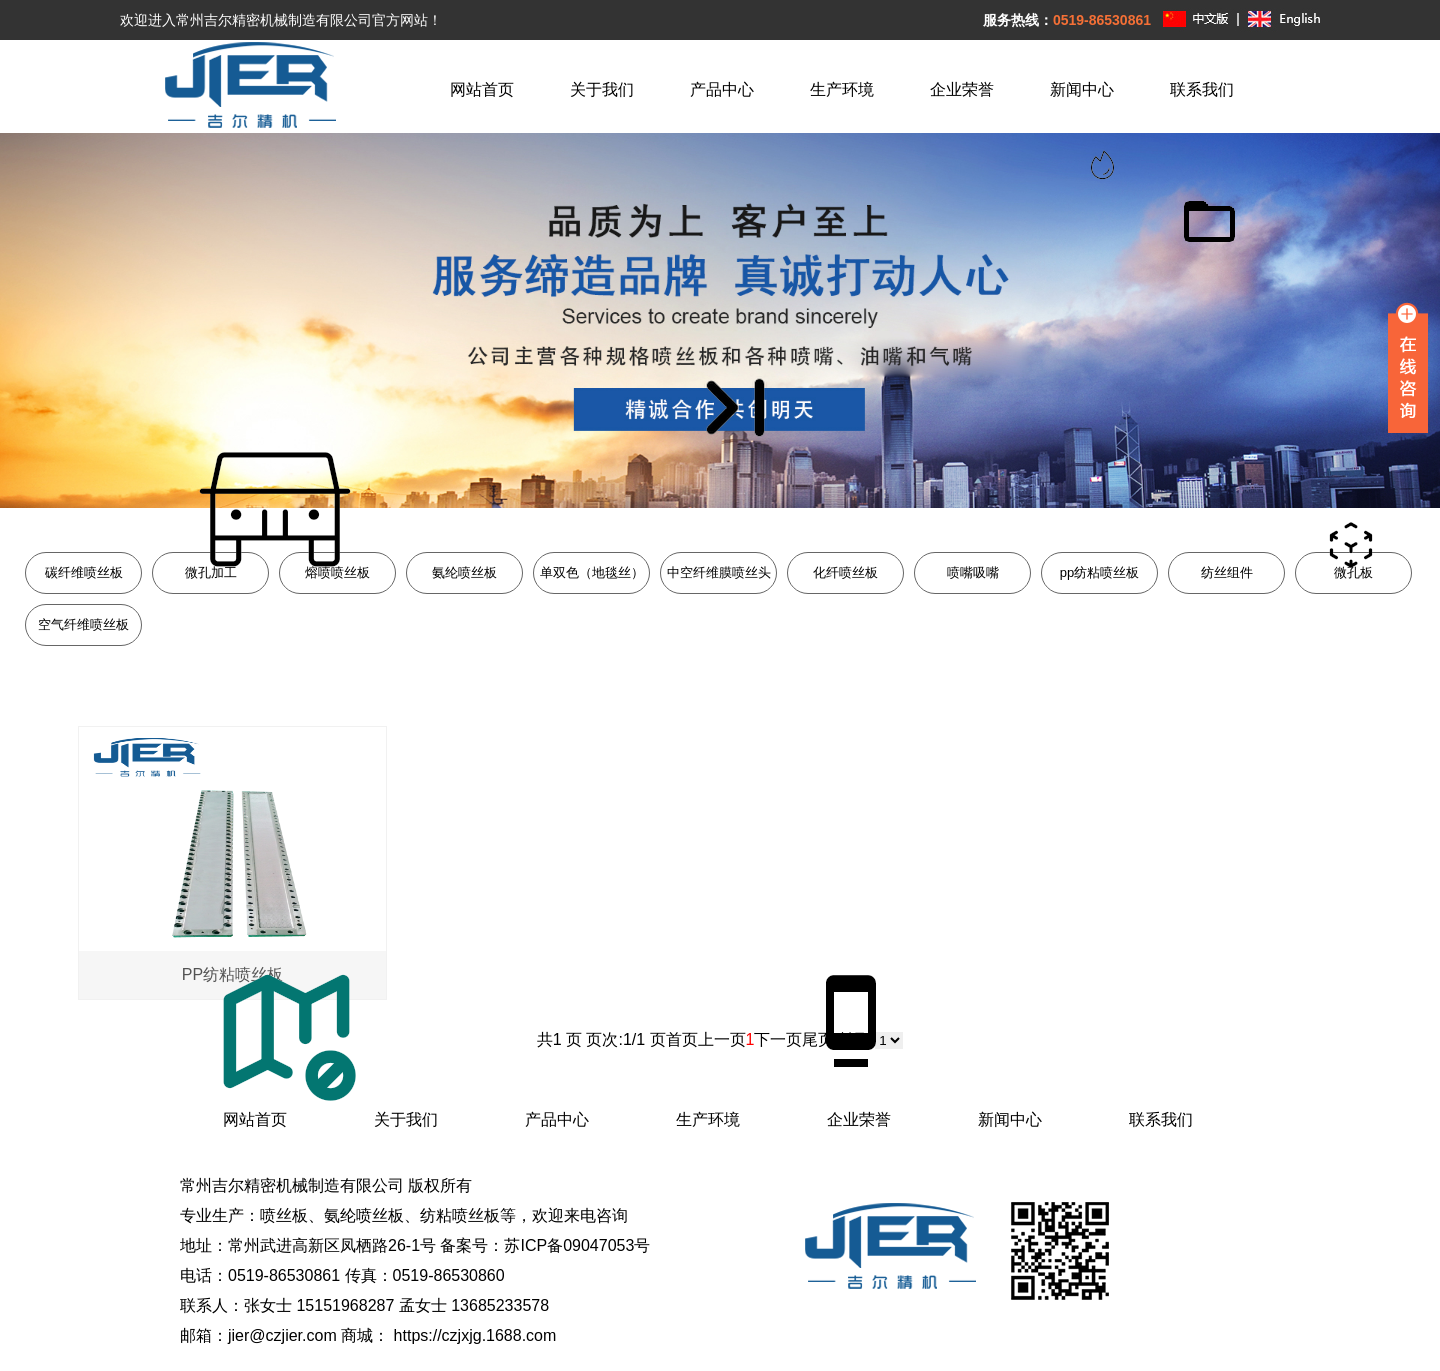 The image size is (1440, 1371). What do you see at coordinates (275, 512) in the screenshot?
I see `select off-road or adventure vehicle type` at bounding box center [275, 512].